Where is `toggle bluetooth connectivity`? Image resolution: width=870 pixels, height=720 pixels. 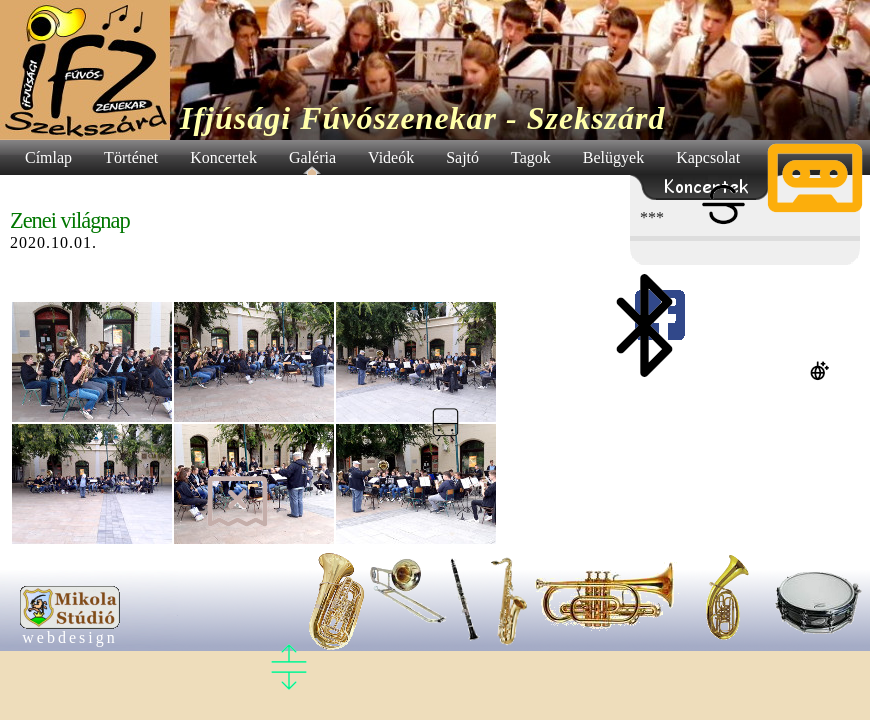 toggle bluetooth connectivity is located at coordinates (644, 325).